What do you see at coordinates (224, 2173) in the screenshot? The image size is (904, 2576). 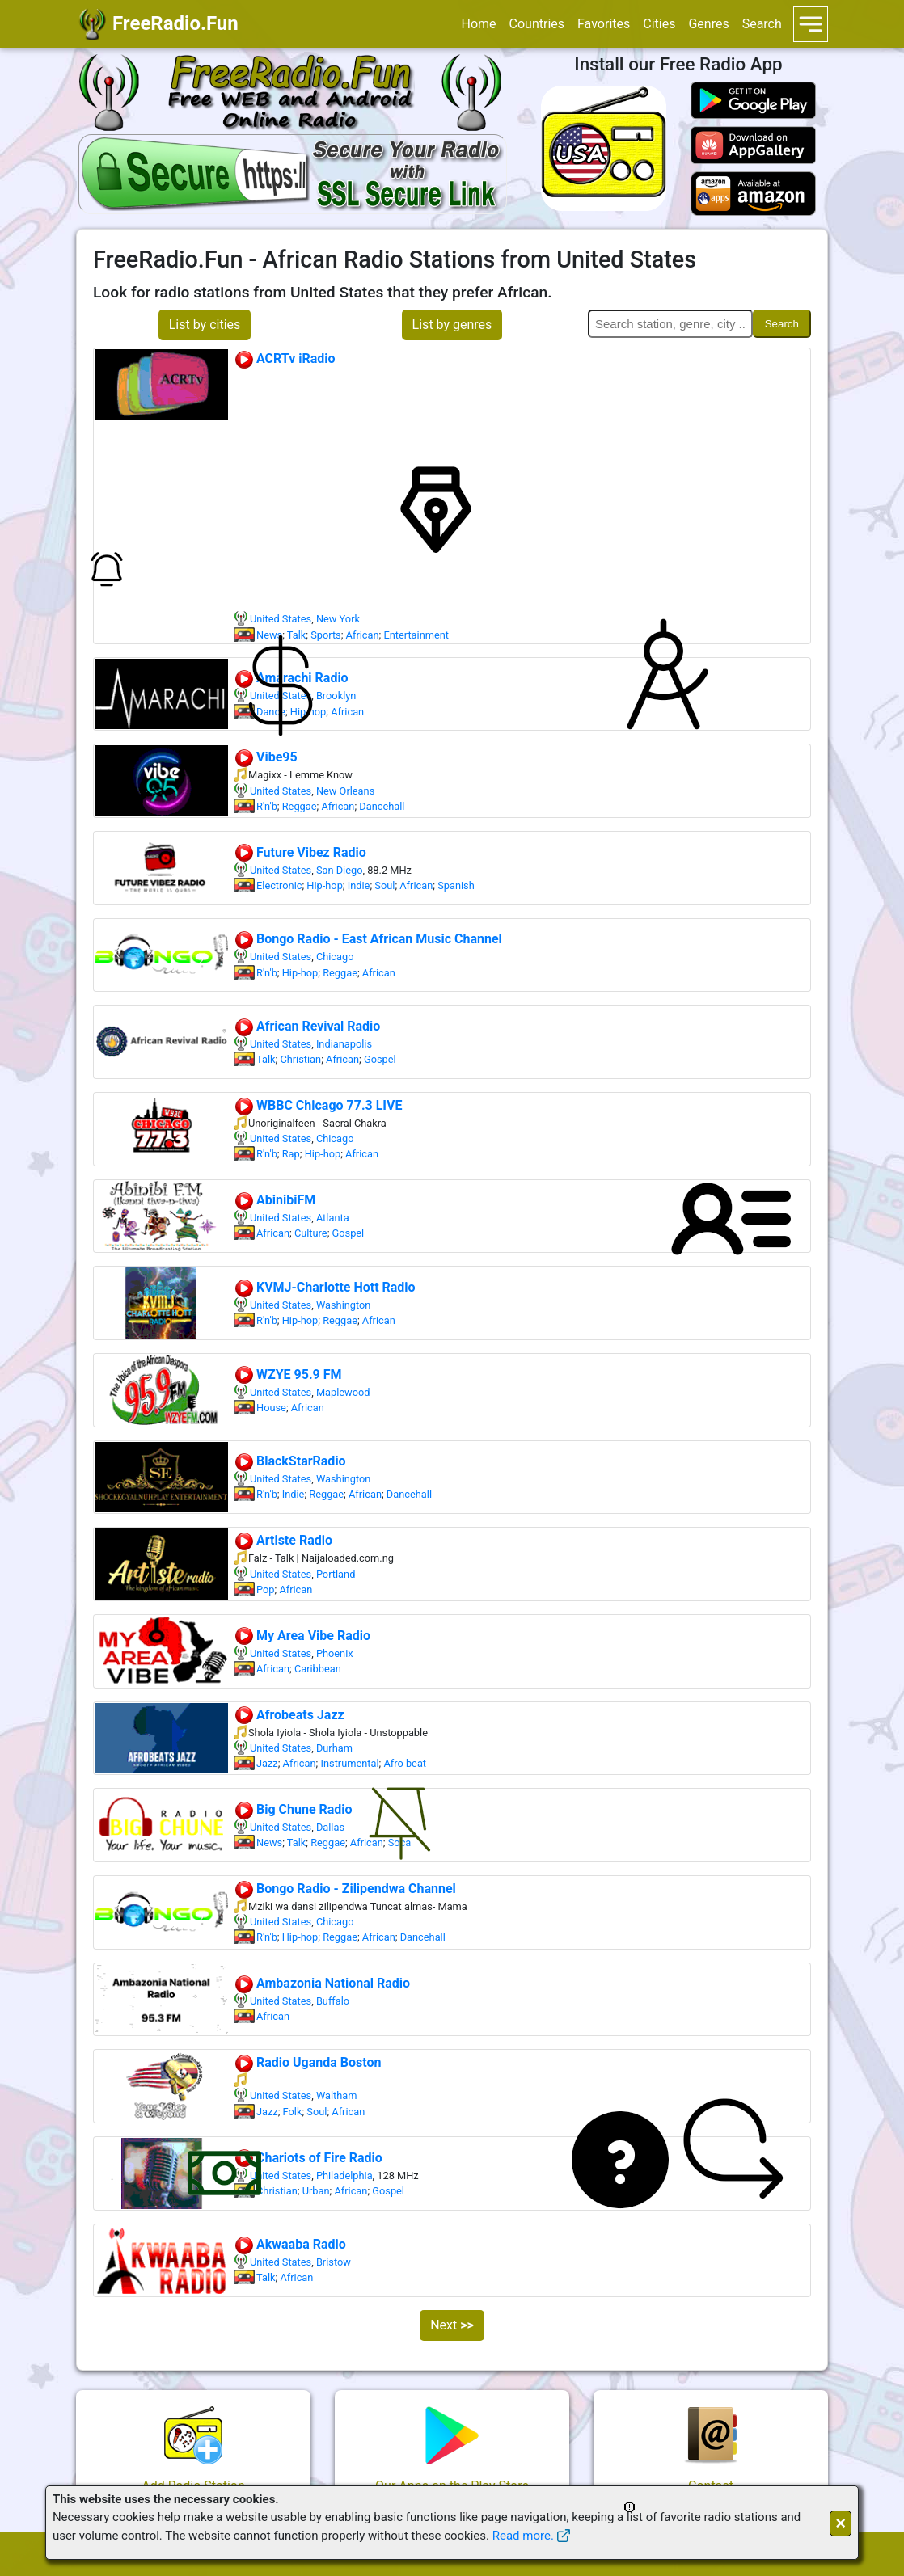 I see `view account balance or funds` at bounding box center [224, 2173].